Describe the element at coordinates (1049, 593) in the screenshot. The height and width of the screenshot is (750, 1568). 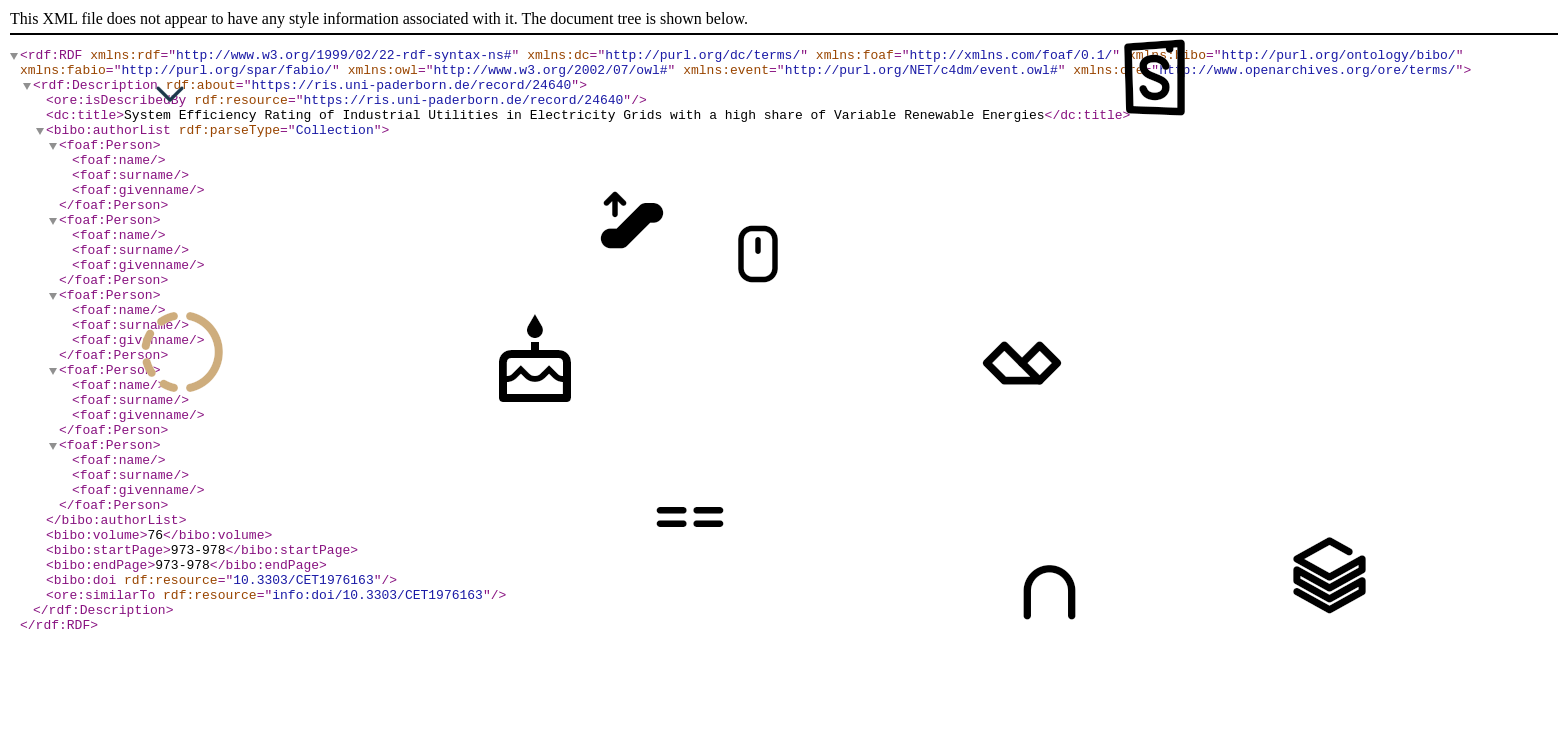
I see `indicates set intersection in a data or math application` at that location.